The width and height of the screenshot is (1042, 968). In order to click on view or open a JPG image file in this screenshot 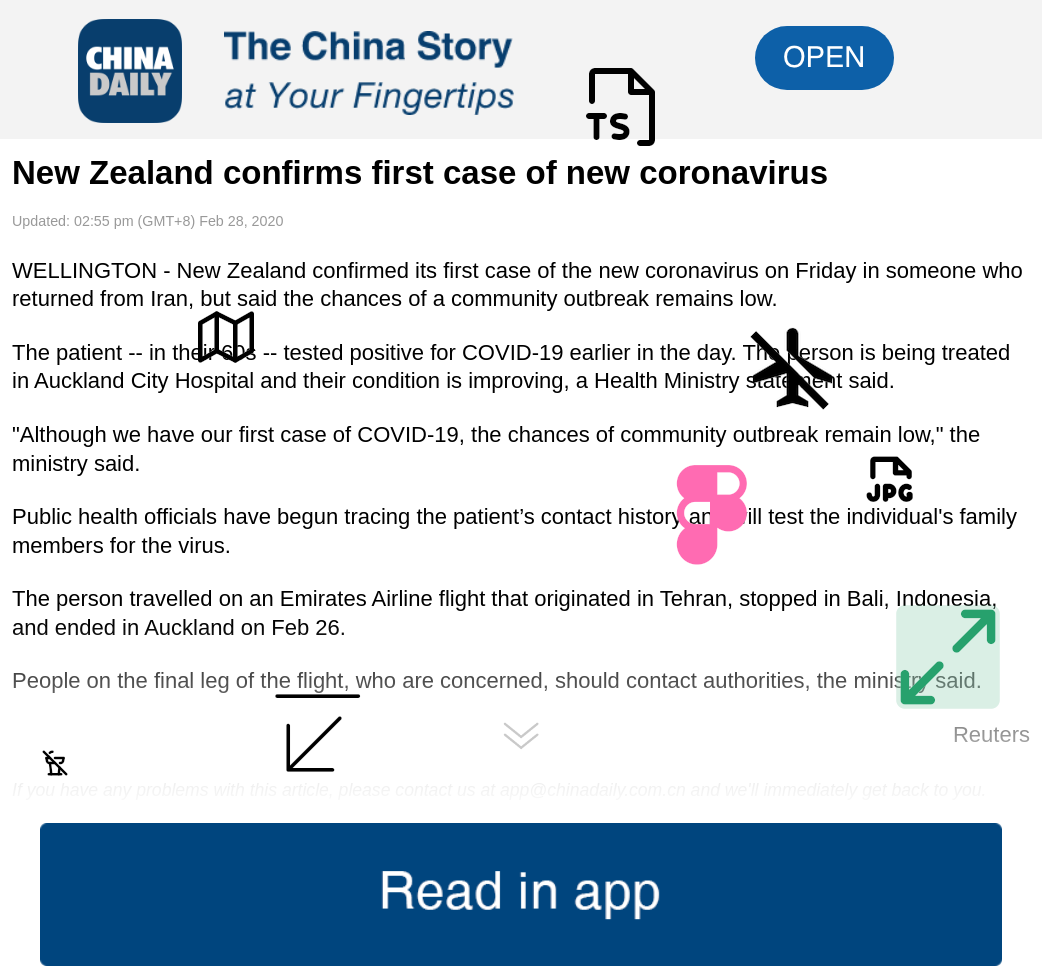, I will do `click(891, 481)`.